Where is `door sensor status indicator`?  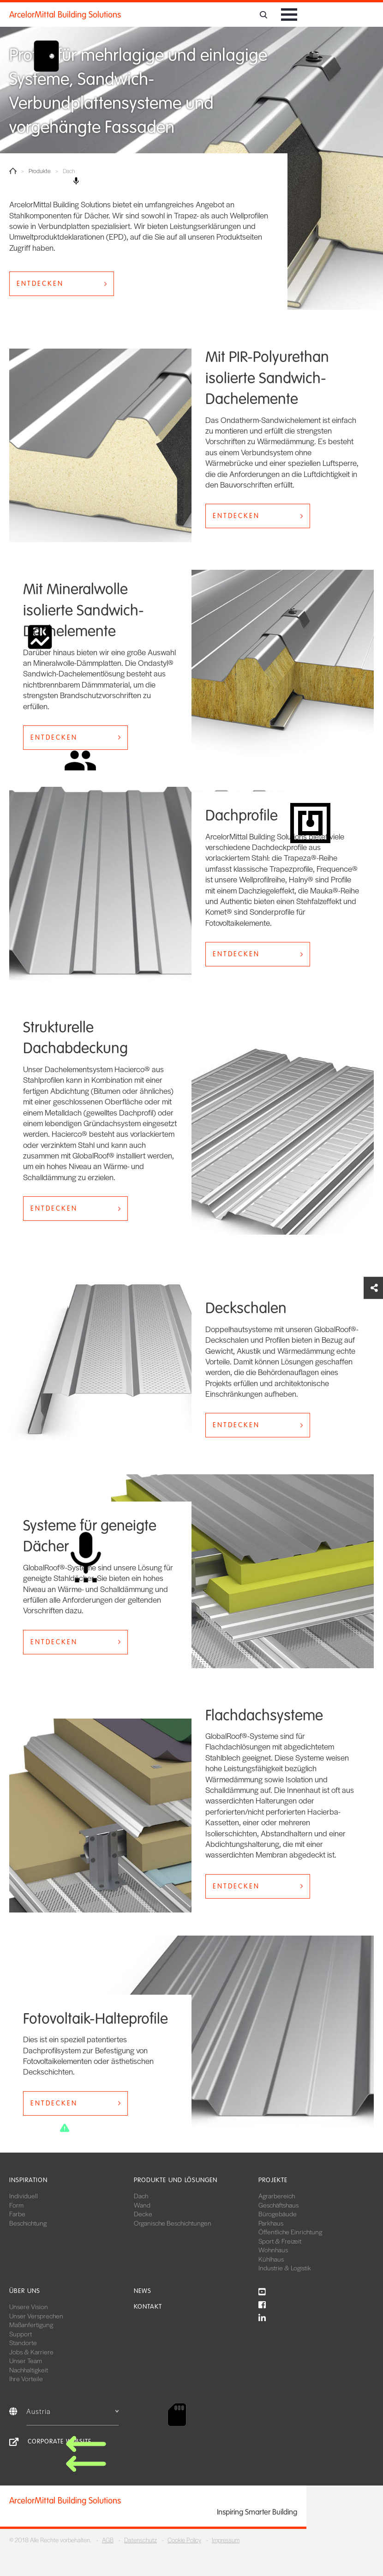 door sensor status indicator is located at coordinates (46, 56).